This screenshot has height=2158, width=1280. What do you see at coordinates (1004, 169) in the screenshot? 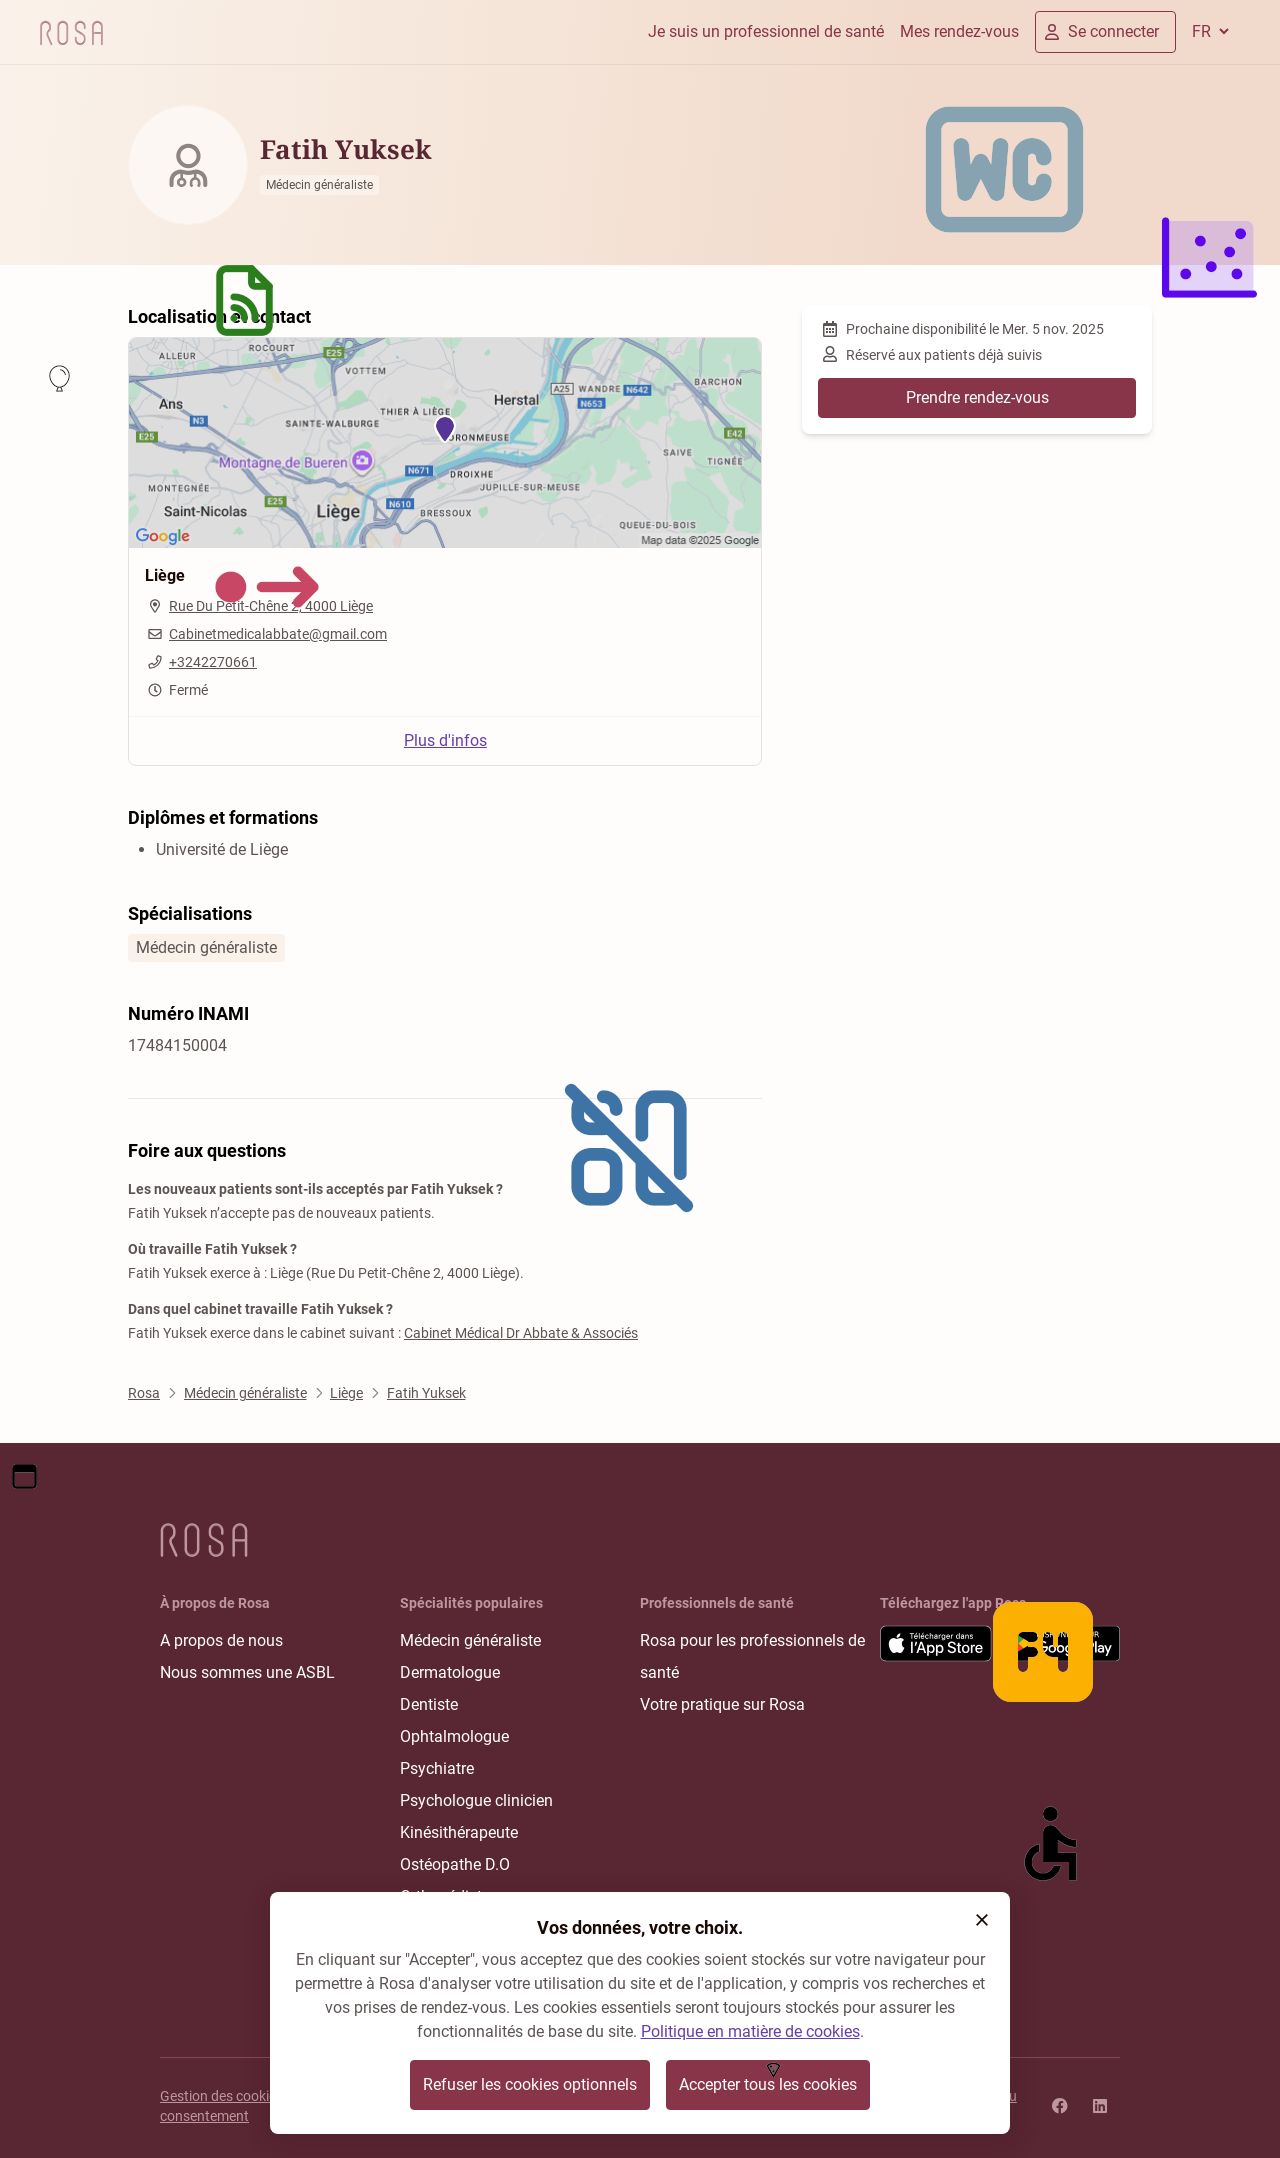
I see `indicates restroom or water closet location` at bounding box center [1004, 169].